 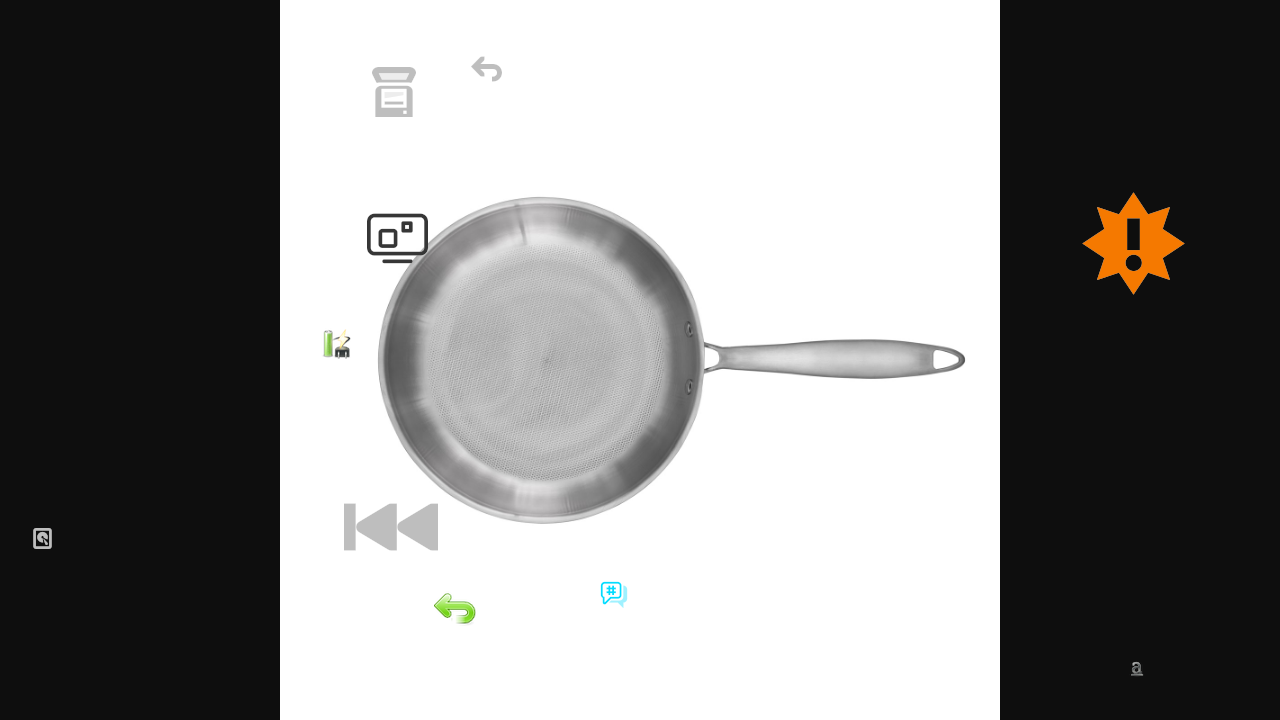 I want to click on scan a document or image, so click(x=394, y=92).